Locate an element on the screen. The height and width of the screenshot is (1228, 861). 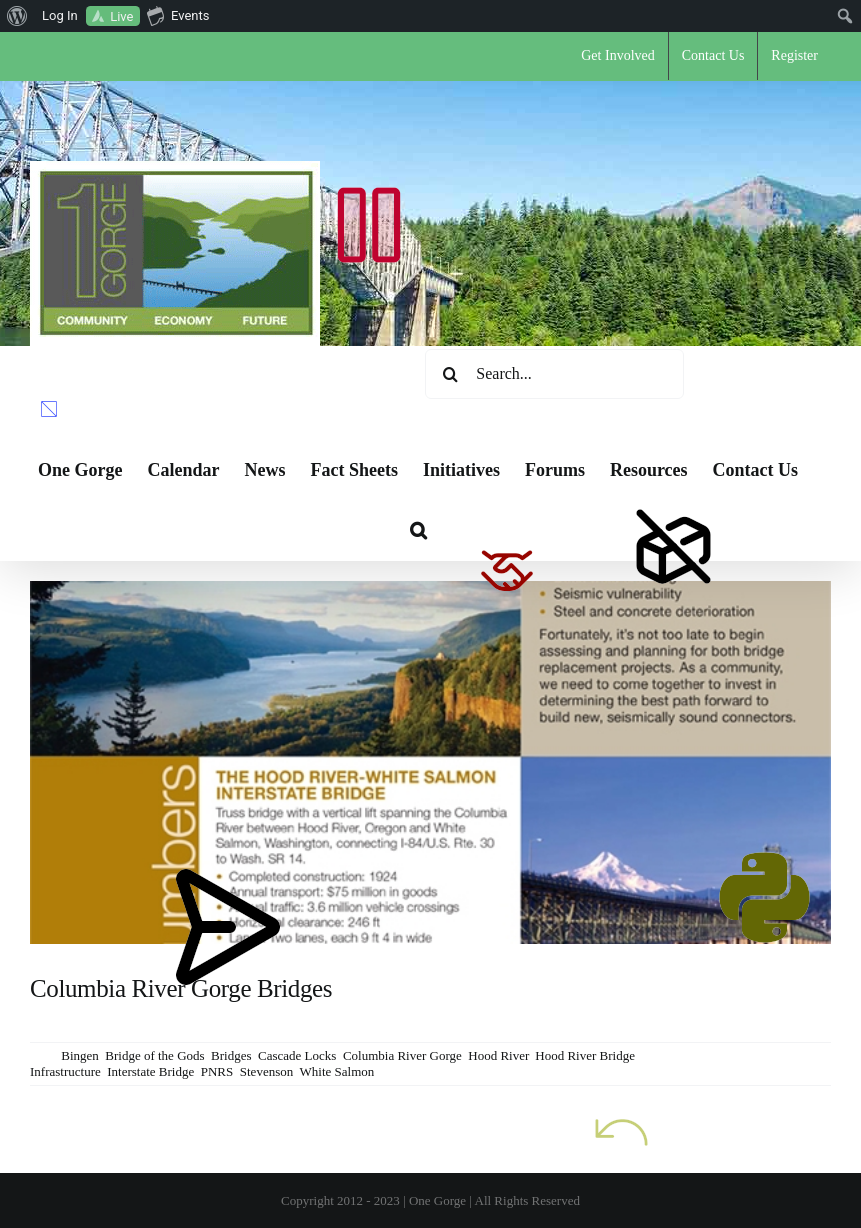
switch to column layout view is located at coordinates (369, 225).